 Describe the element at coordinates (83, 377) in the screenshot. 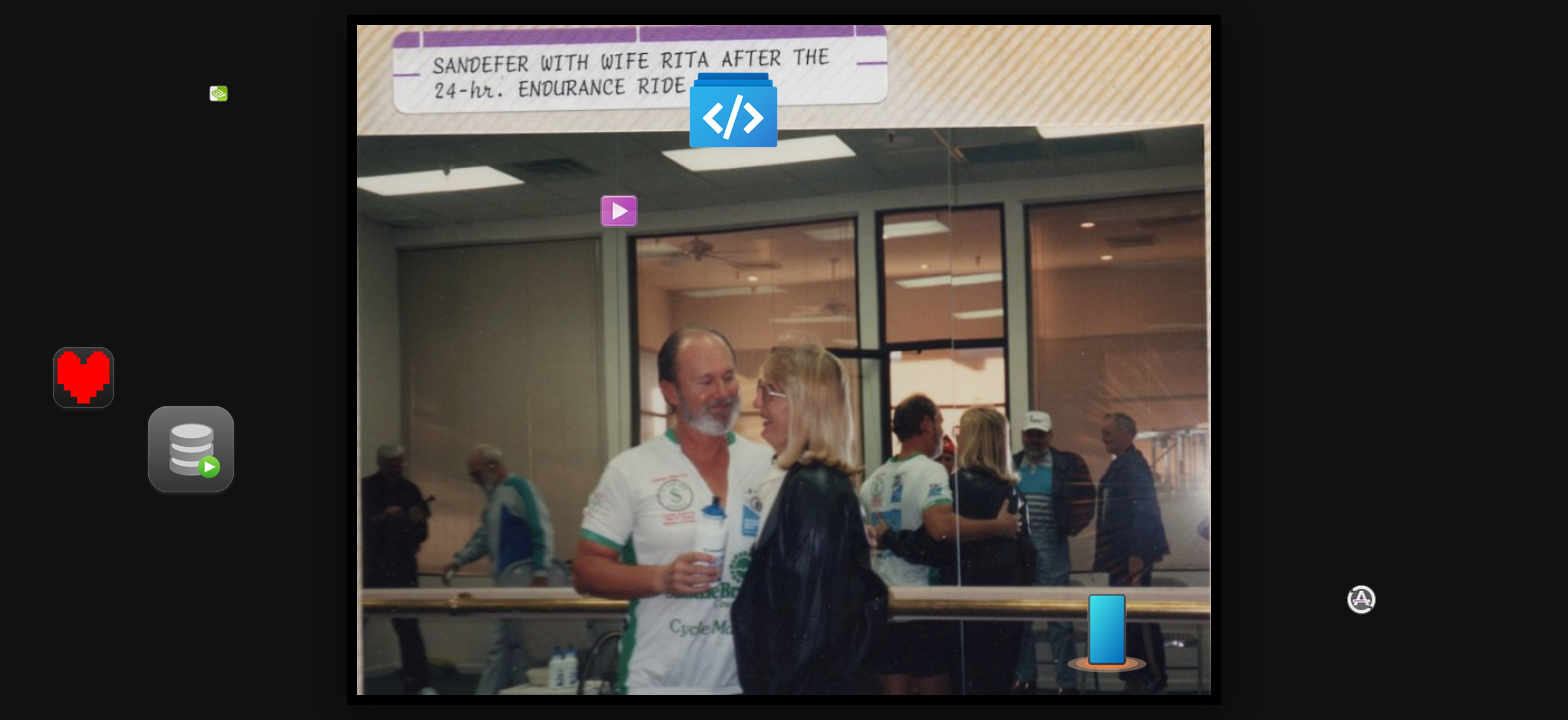

I see `launch undertale` at that location.